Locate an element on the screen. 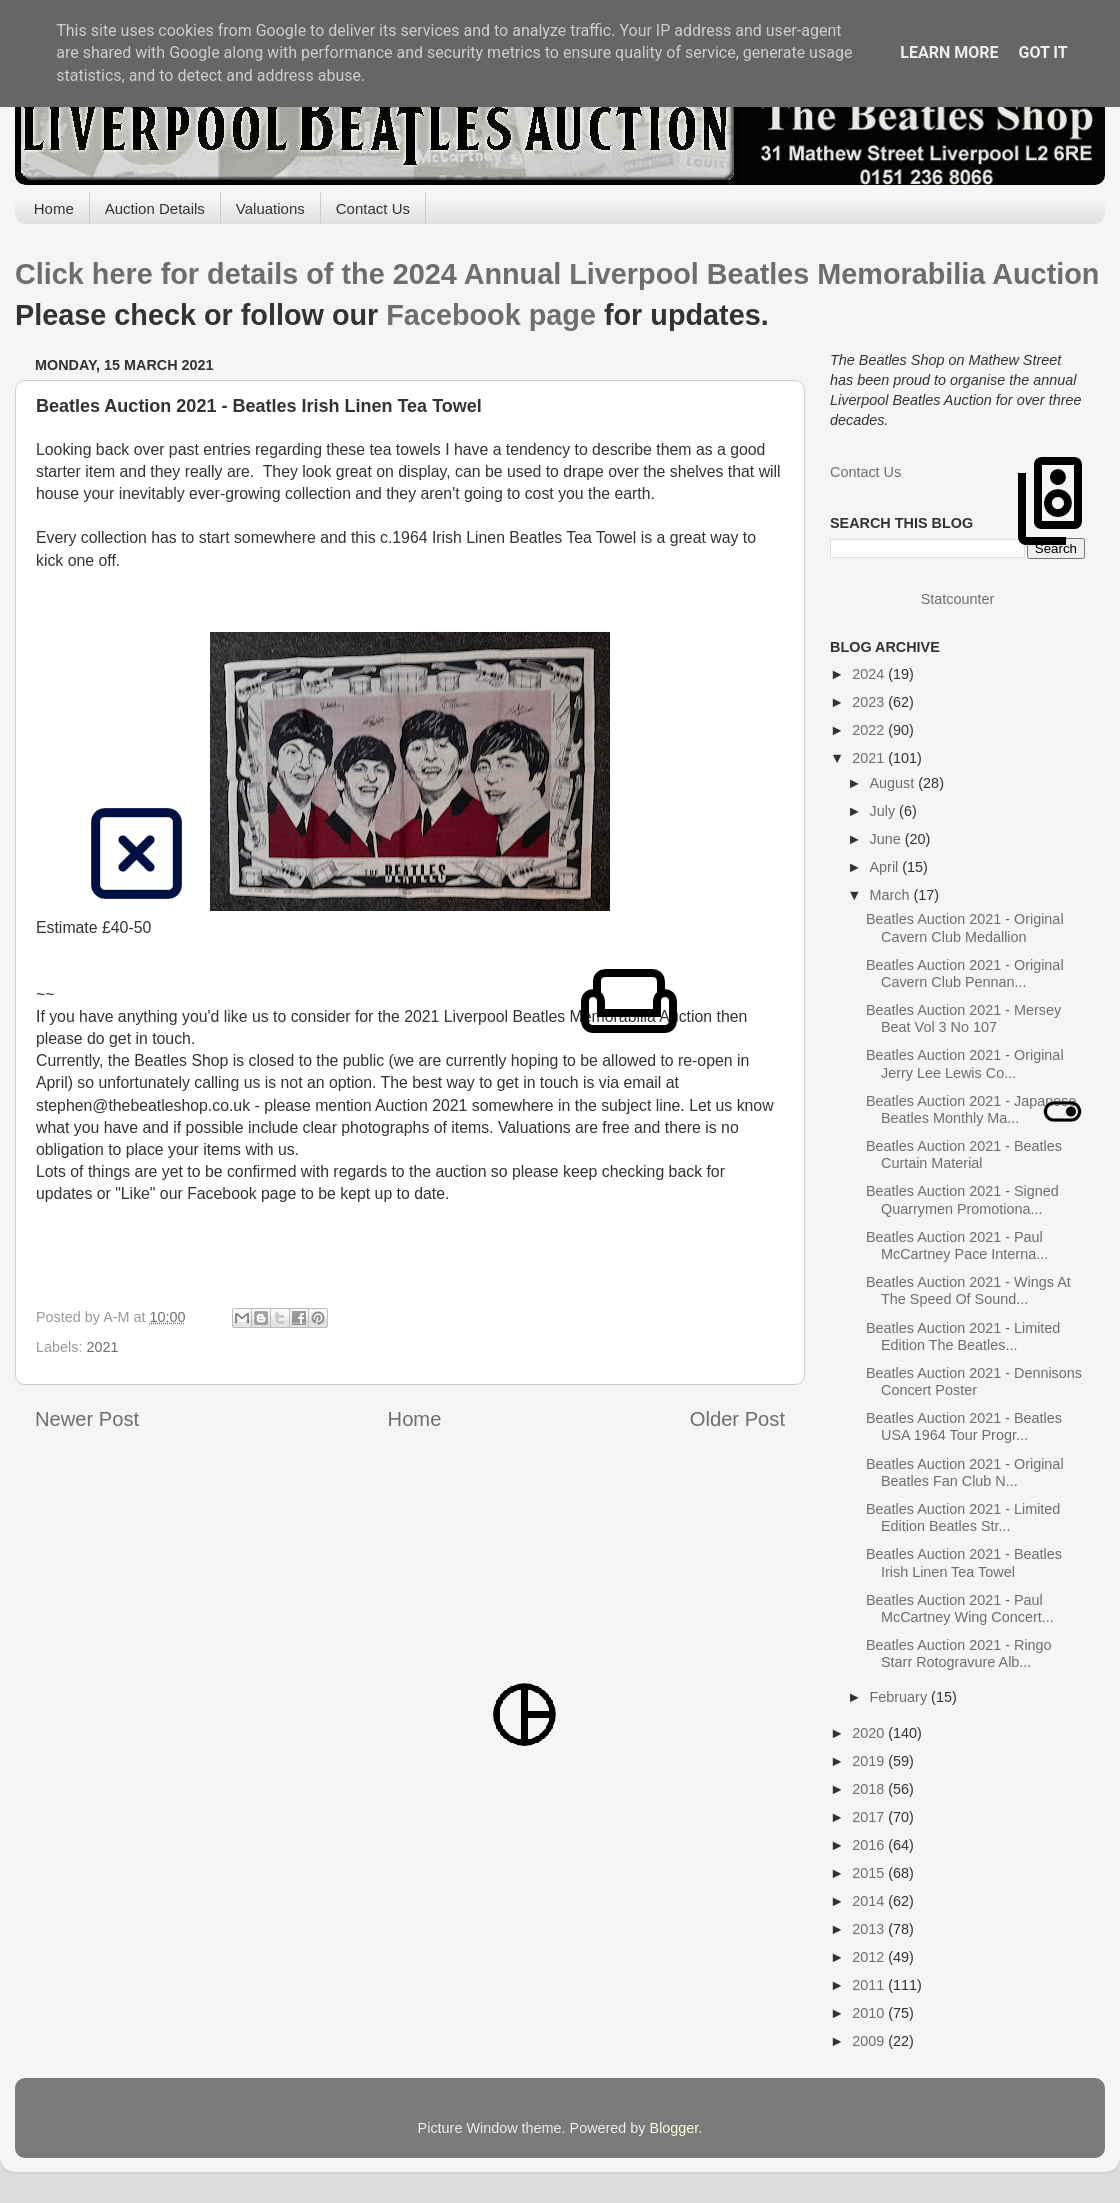 This screenshot has width=1120, height=2203. toggle switch in the on/enabled state is located at coordinates (1062, 1111).